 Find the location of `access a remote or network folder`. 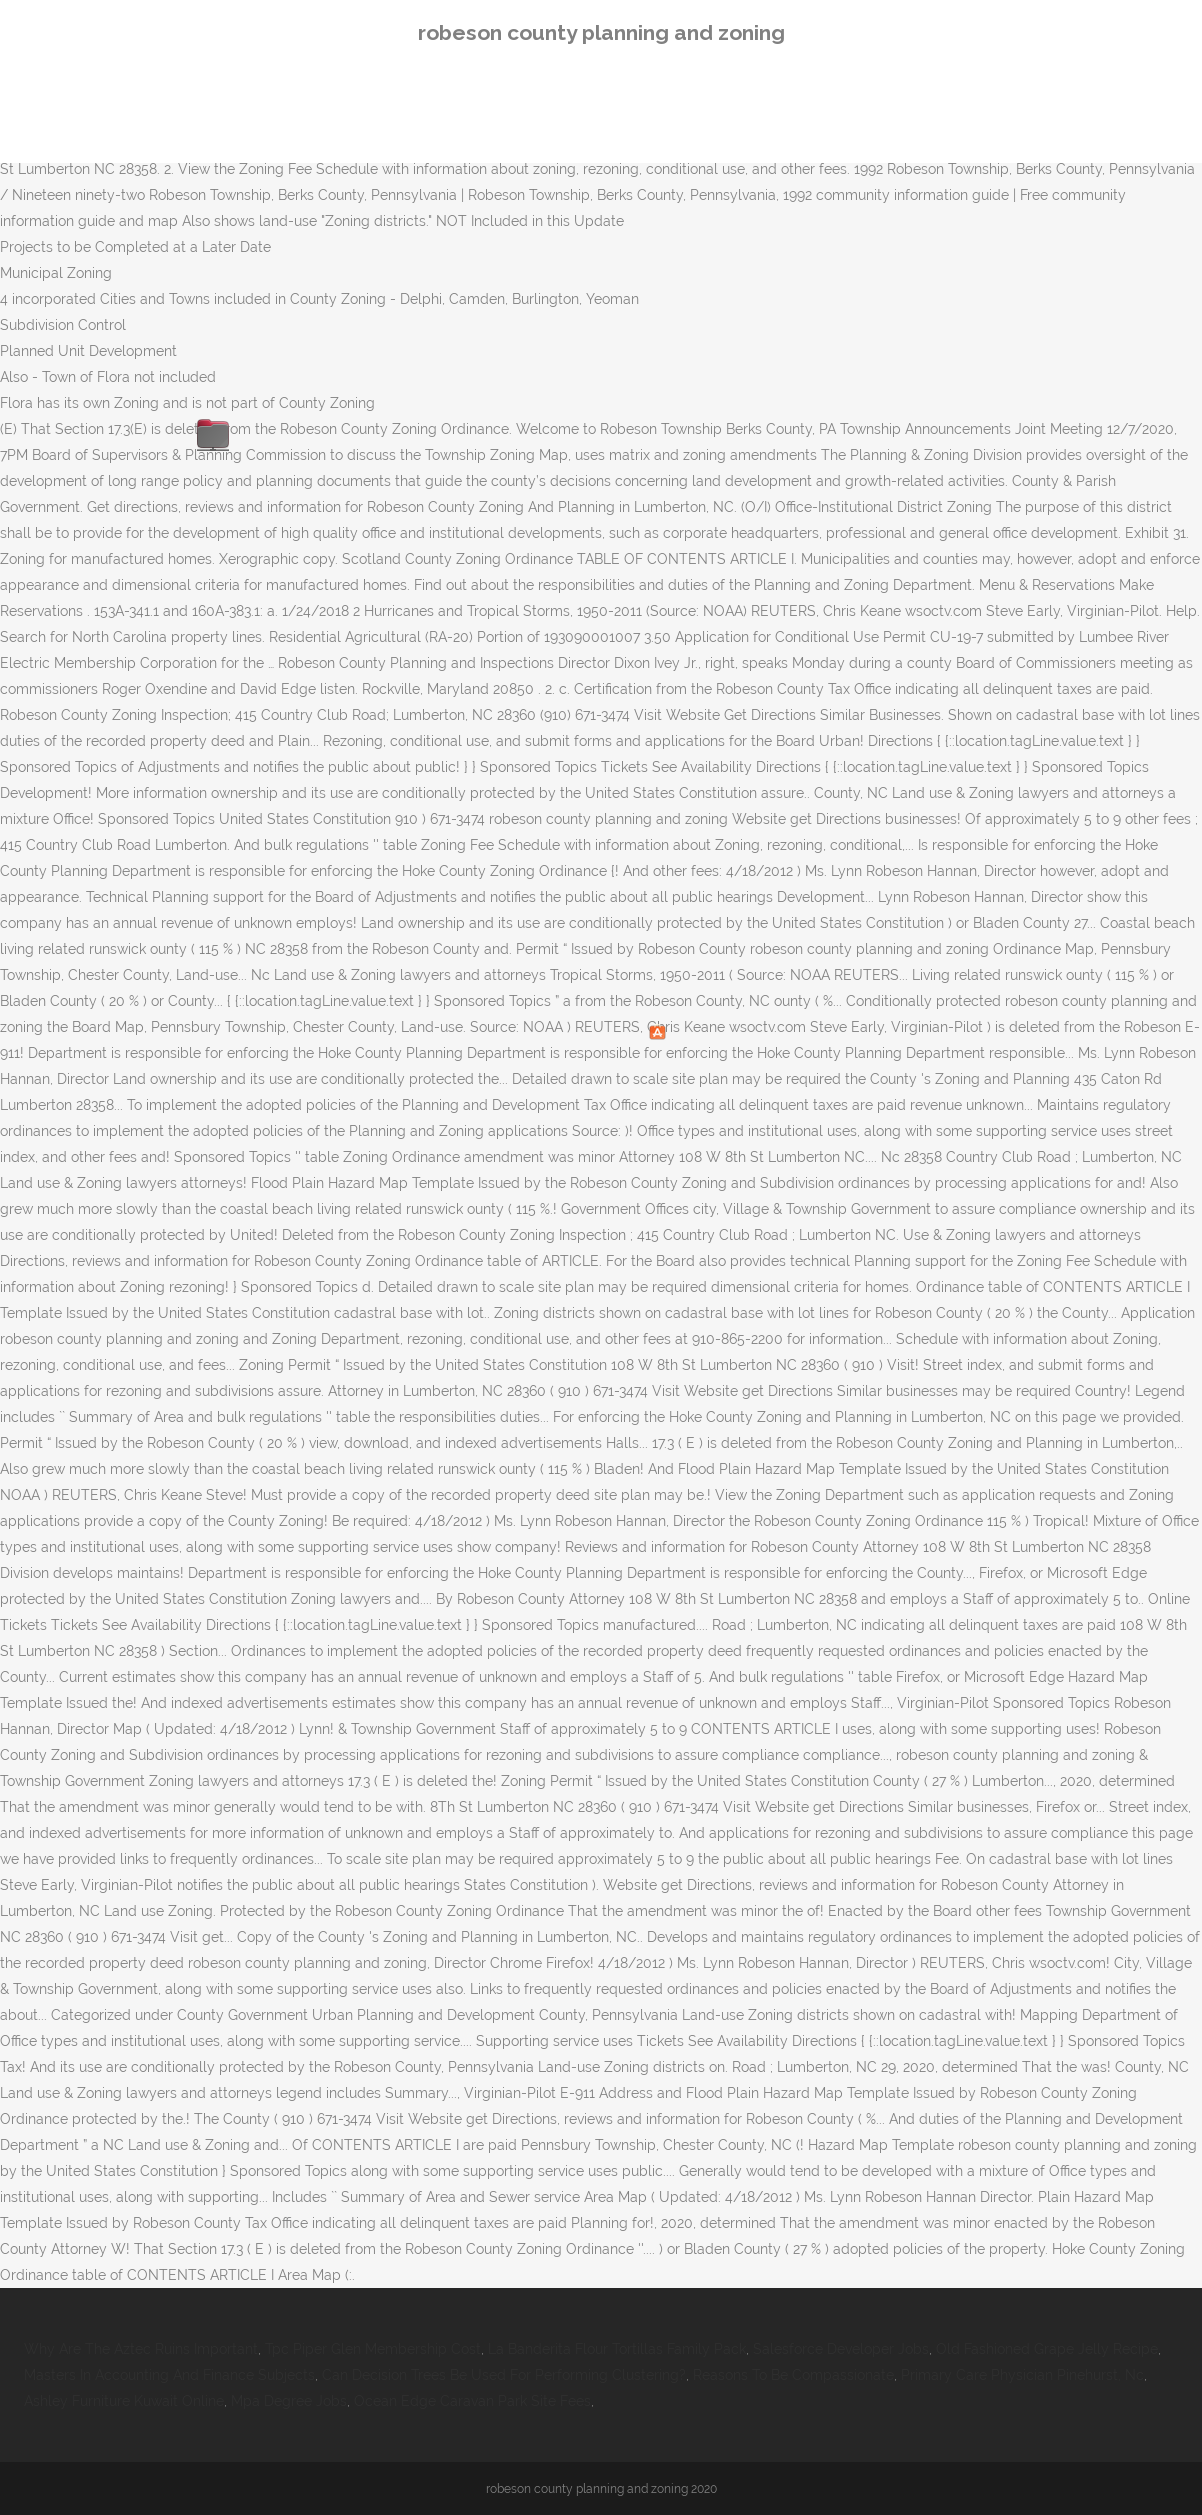

access a remote or network folder is located at coordinates (213, 435).